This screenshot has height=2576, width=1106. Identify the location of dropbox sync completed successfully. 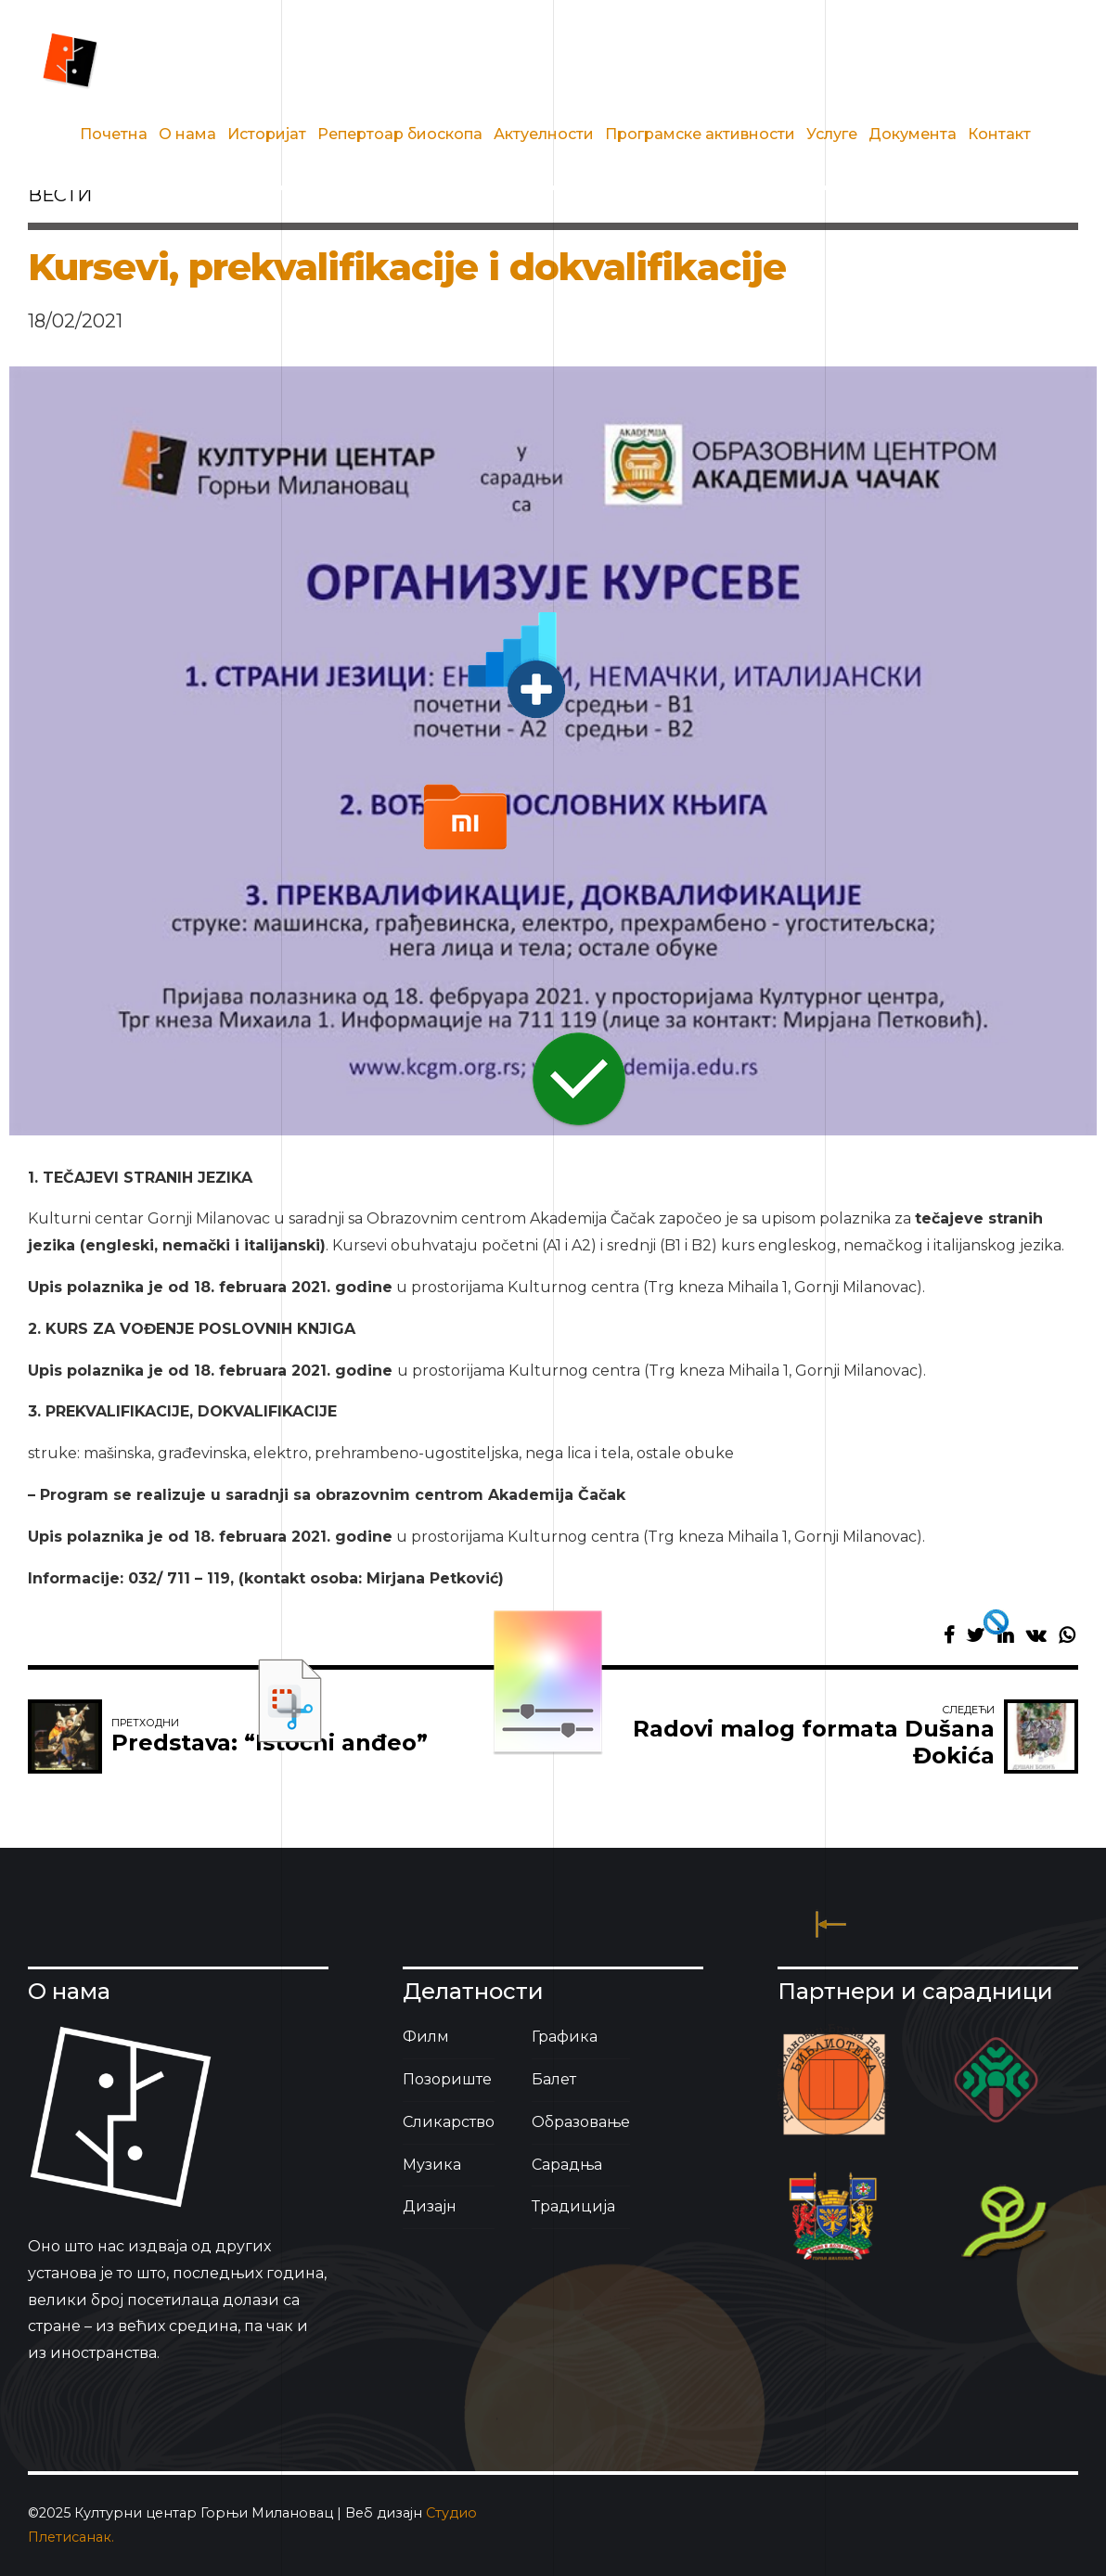
(579, 1079).